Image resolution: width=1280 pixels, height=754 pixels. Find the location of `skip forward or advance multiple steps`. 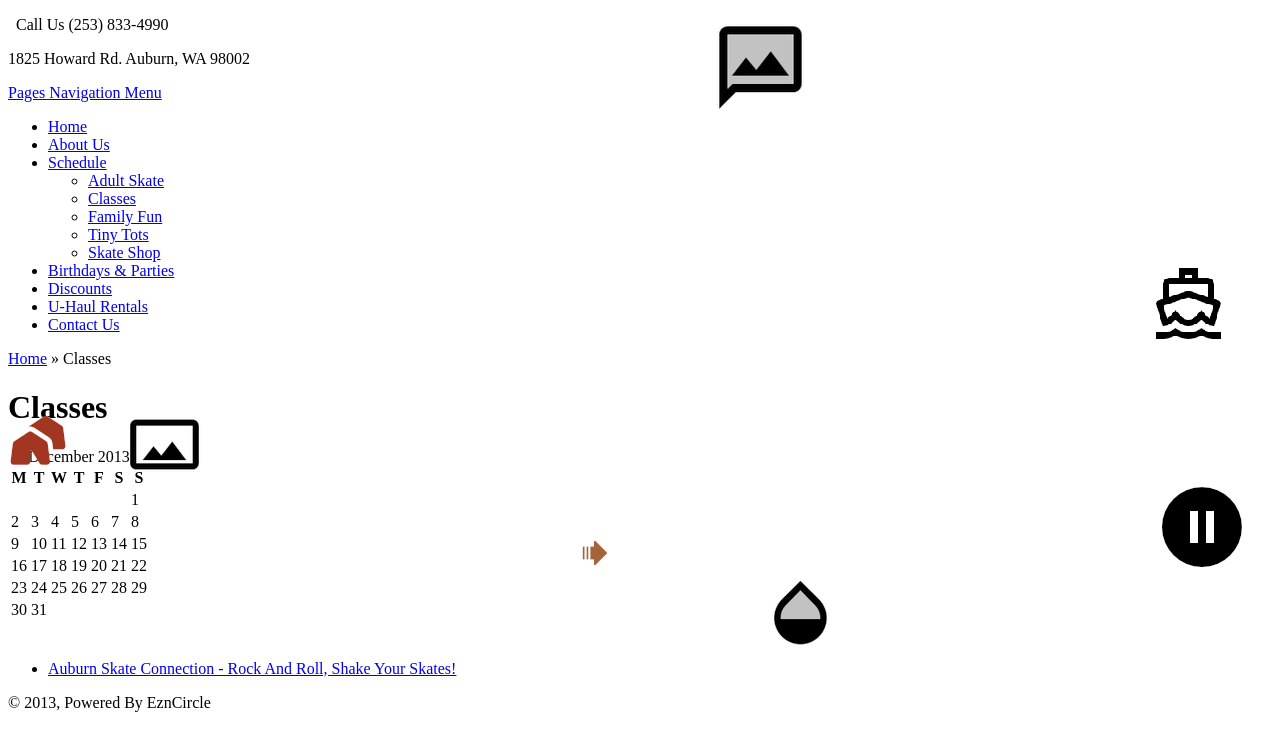

skip forward or advance multiple steps is located at coordinates (594, 553).